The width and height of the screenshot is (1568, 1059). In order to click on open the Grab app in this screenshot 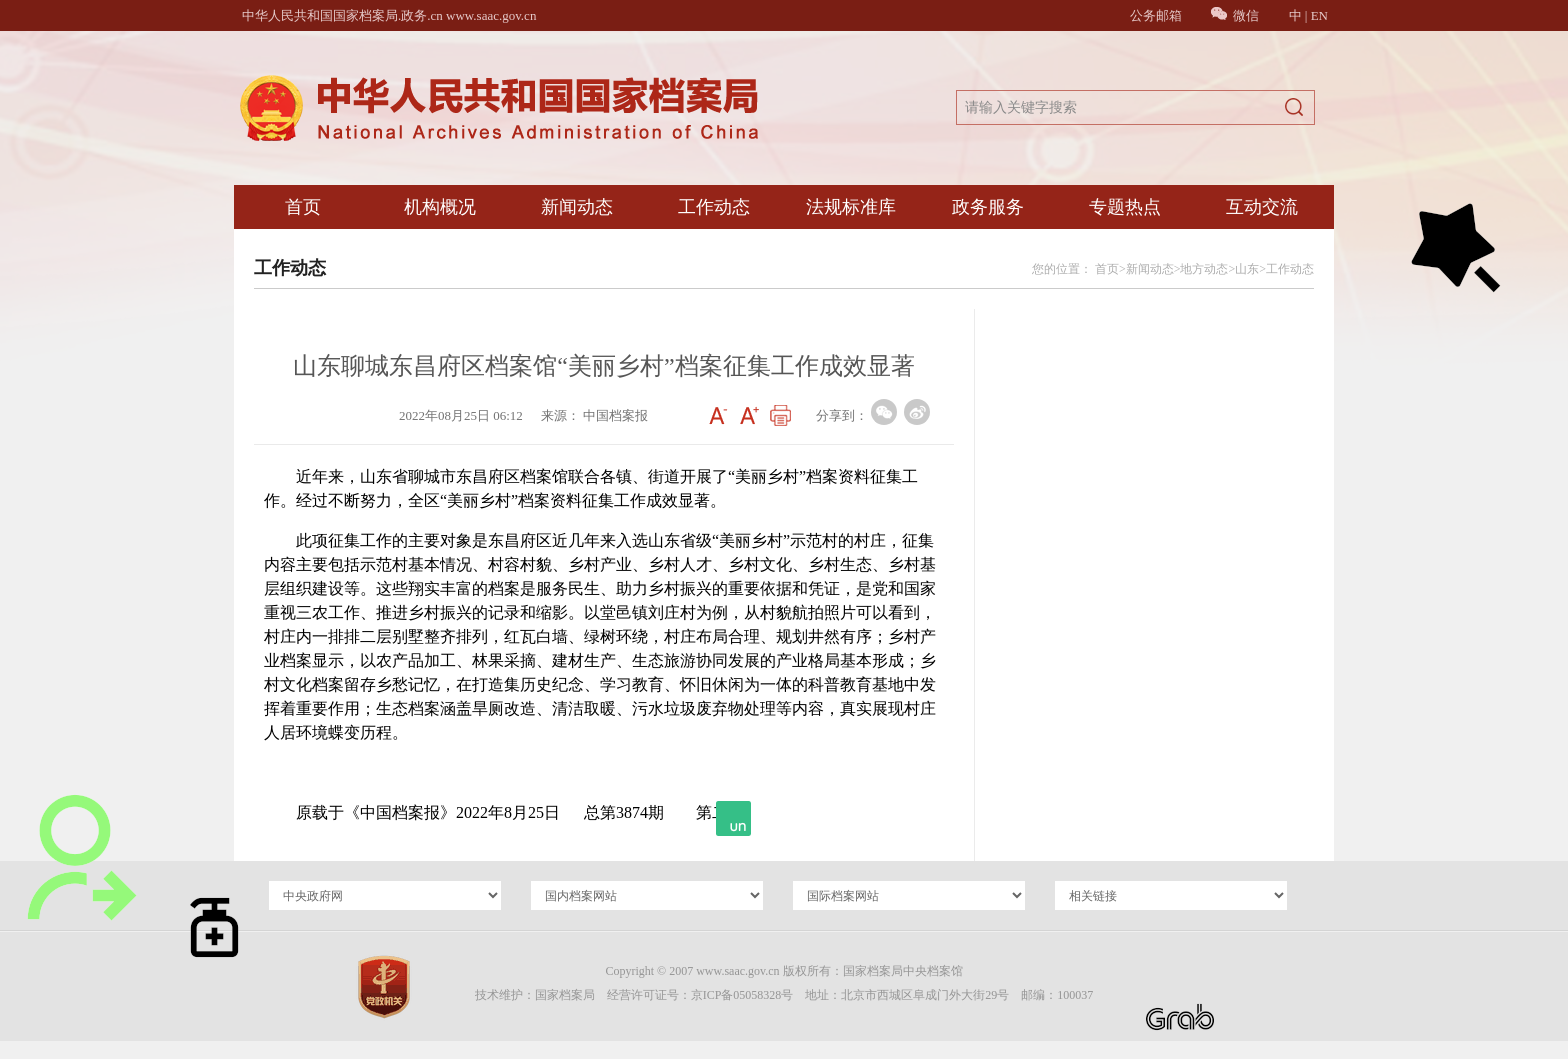, I will do `click(1180, 1017)`.